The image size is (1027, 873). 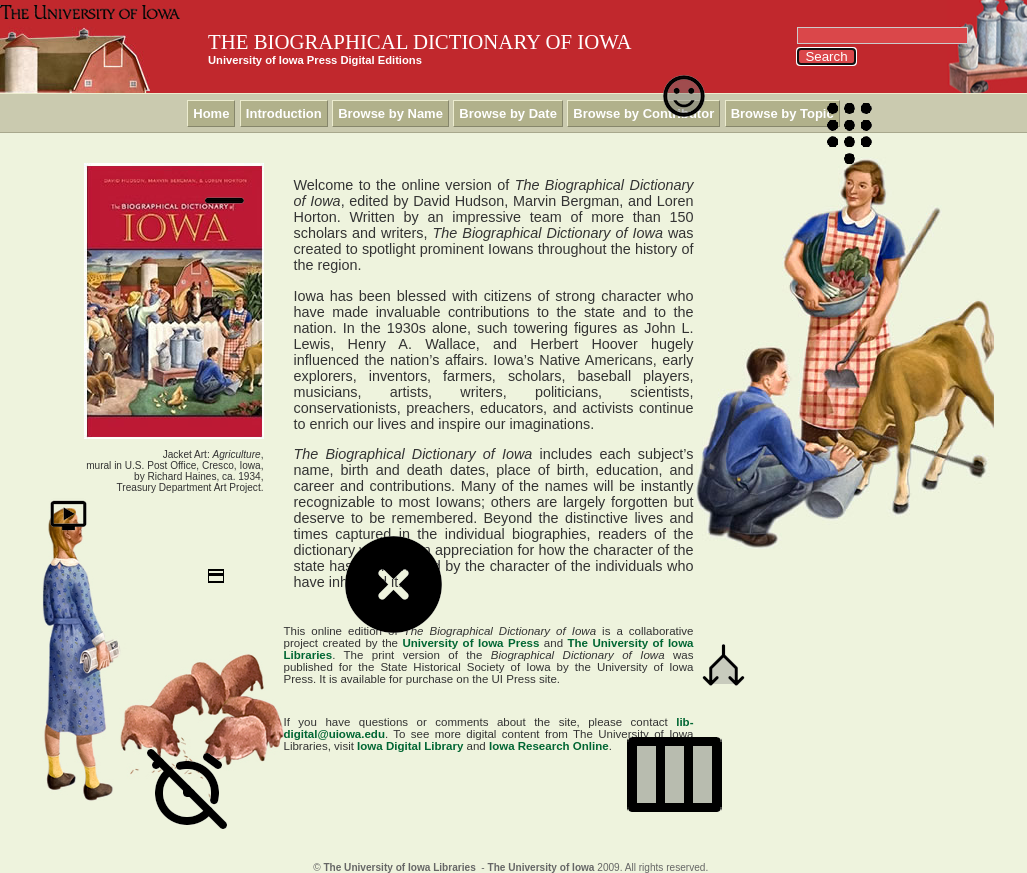 I want to click on access payment methods, so click(x=216, y=576).